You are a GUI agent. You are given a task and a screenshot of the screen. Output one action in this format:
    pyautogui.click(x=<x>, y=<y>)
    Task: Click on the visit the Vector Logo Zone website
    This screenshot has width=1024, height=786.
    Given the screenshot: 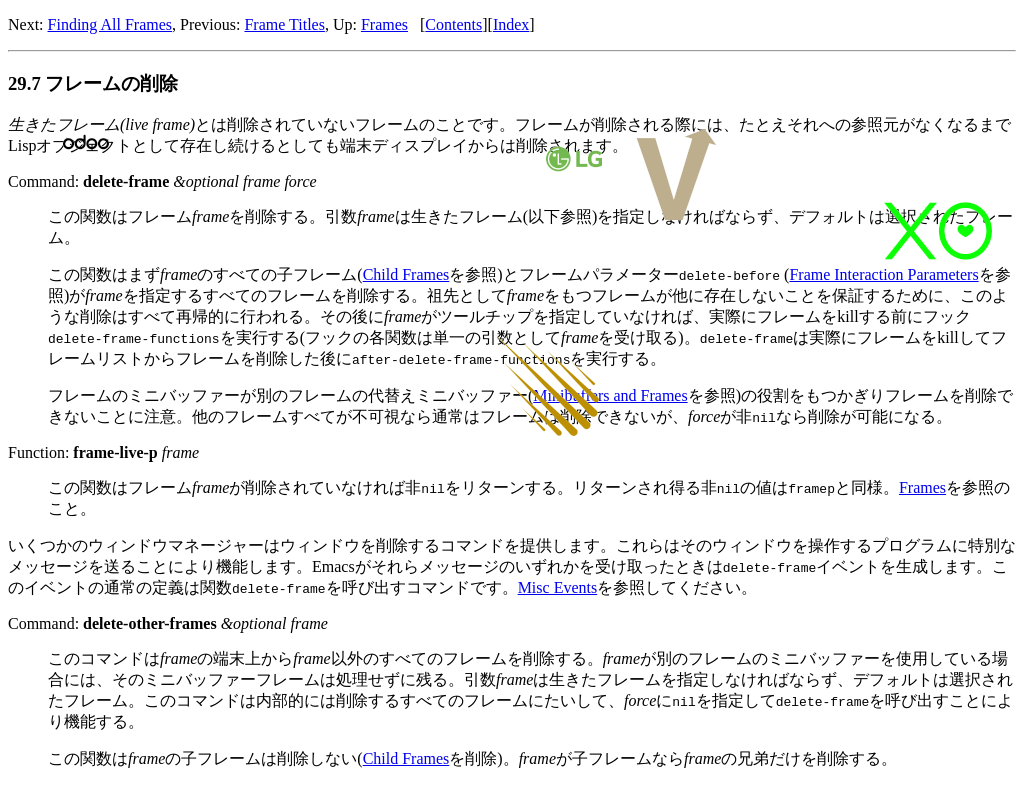 What is the action you would take?
    pyautogui.click(x=676, y=174)
    